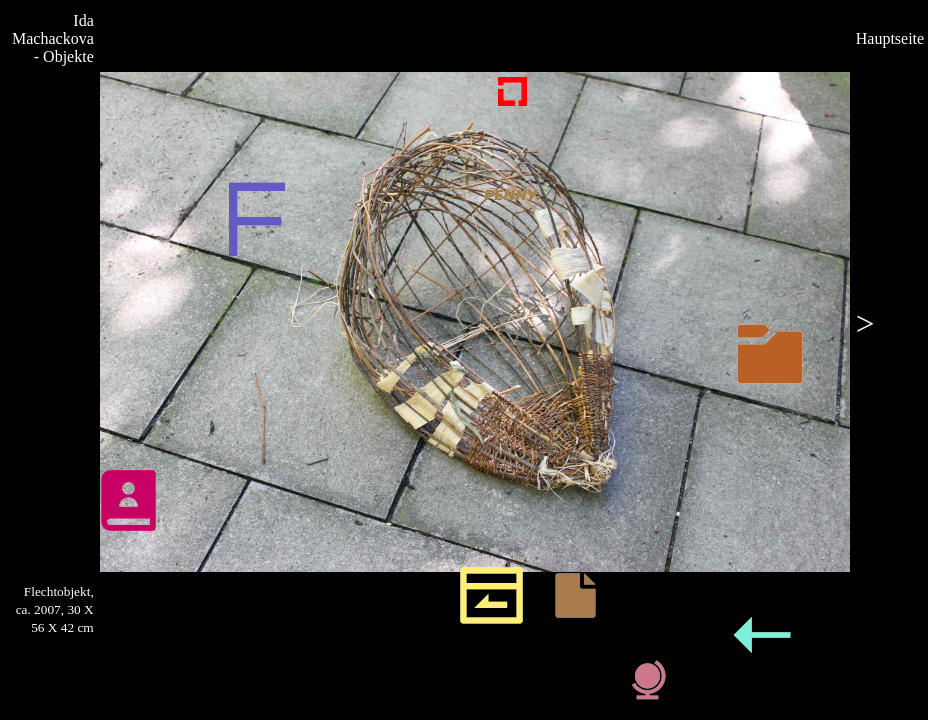 This screenshot has width=928, height=720. What do you see at coordinates (762, 635) in the screenshot?
I see `go back to the previous page` at bounding box center [762, 635].